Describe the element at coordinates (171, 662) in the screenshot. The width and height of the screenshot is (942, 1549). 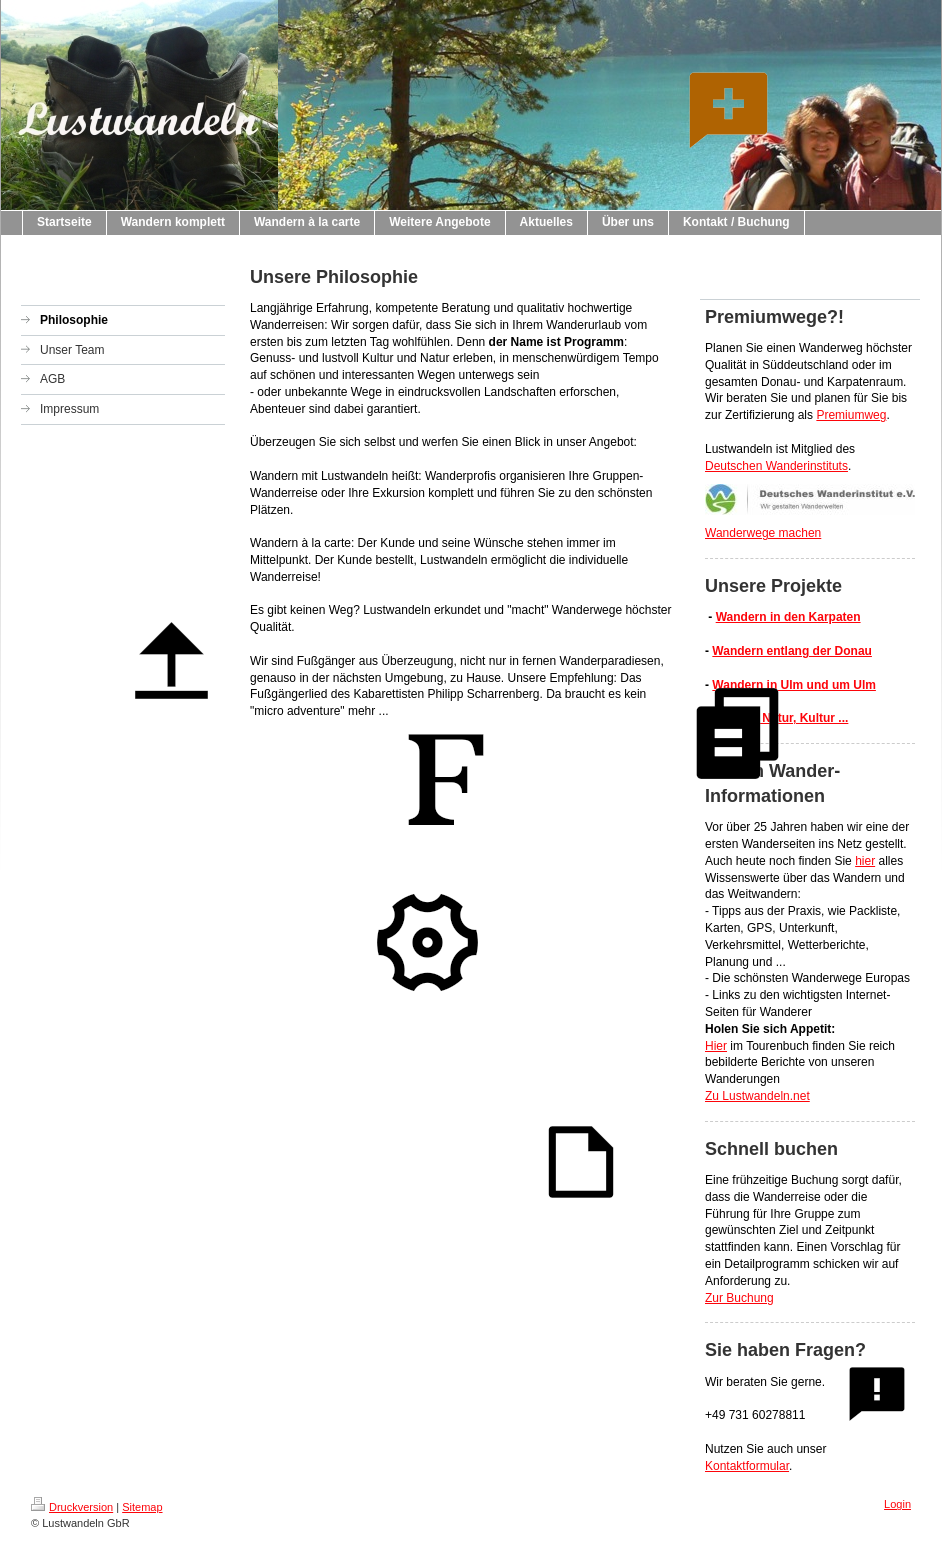
I see `upload a file or document` at that location.